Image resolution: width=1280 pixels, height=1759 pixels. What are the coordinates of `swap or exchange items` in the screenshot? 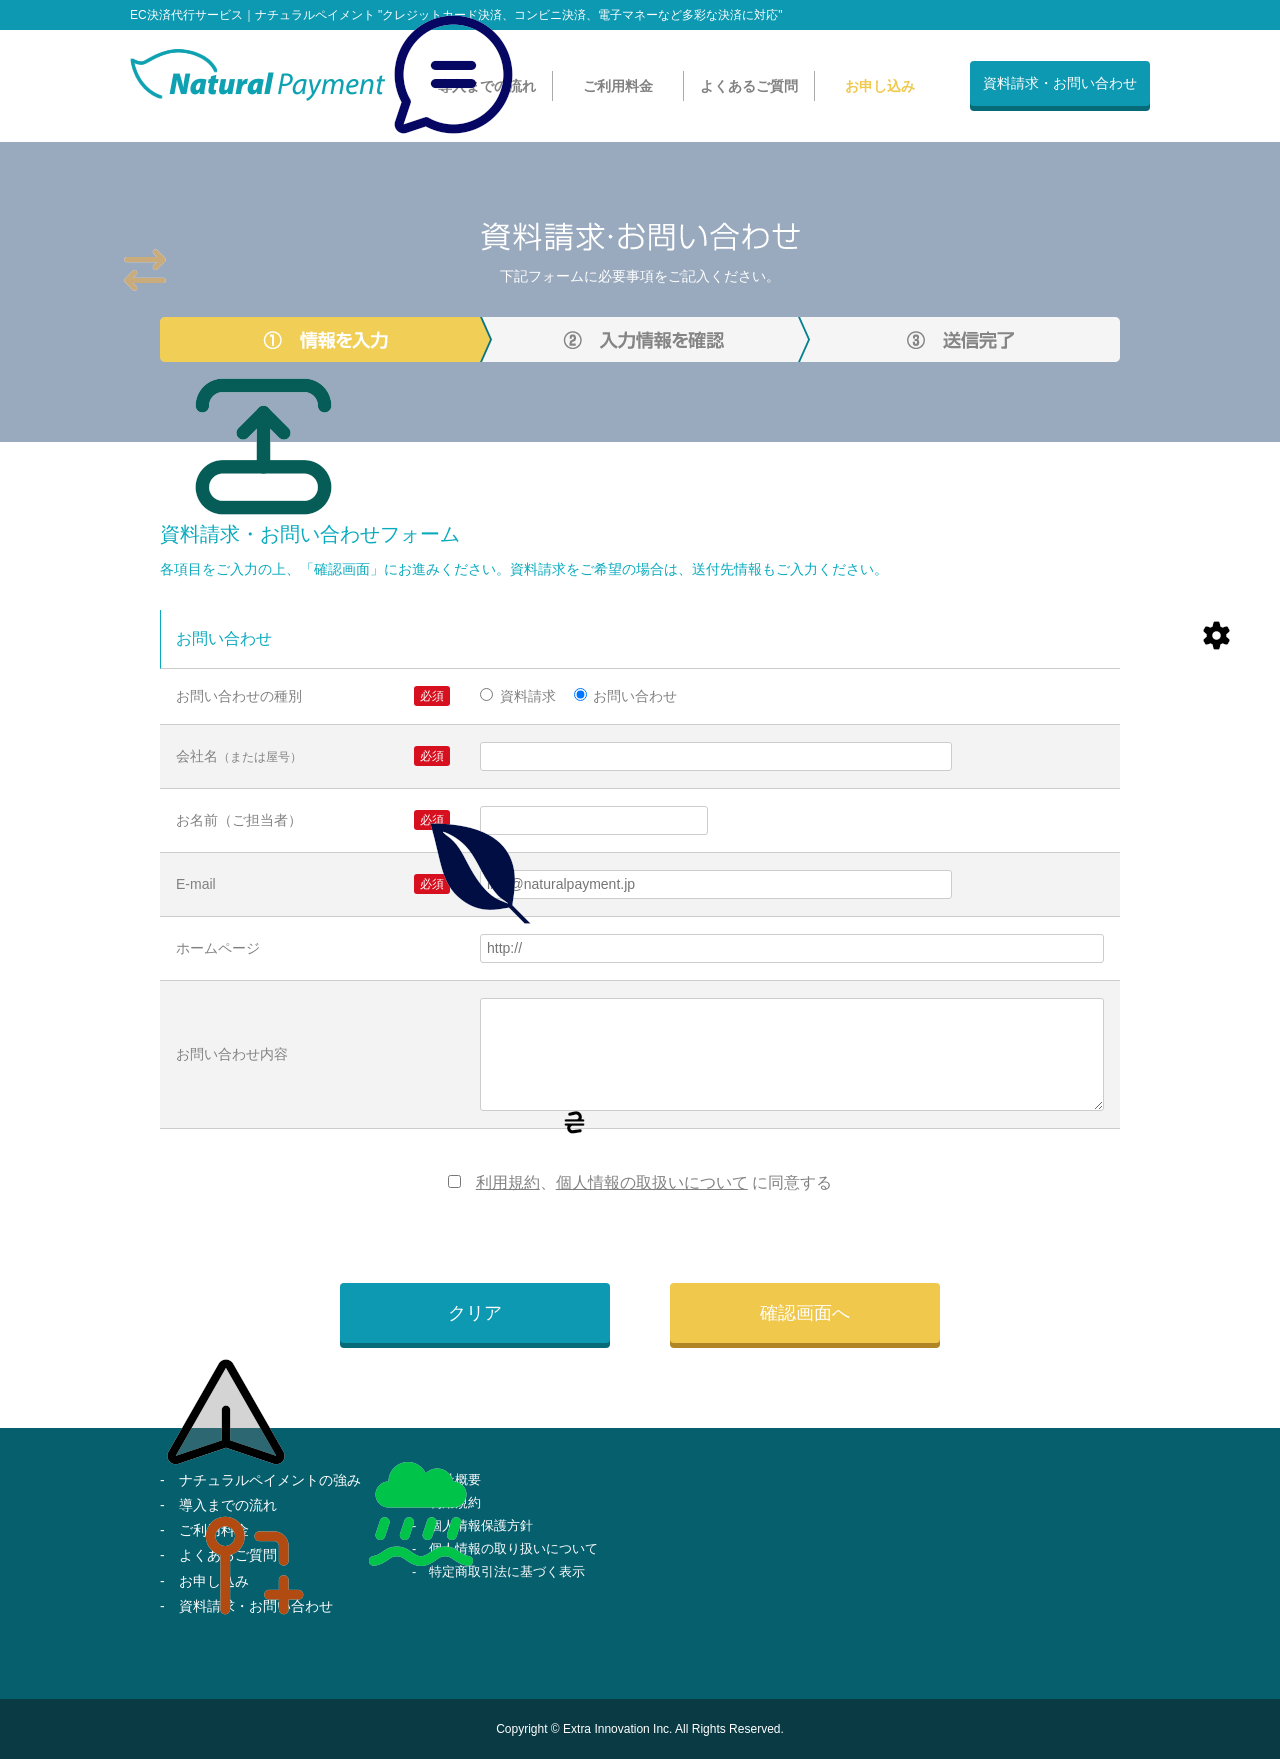 It's located at (145, 270).